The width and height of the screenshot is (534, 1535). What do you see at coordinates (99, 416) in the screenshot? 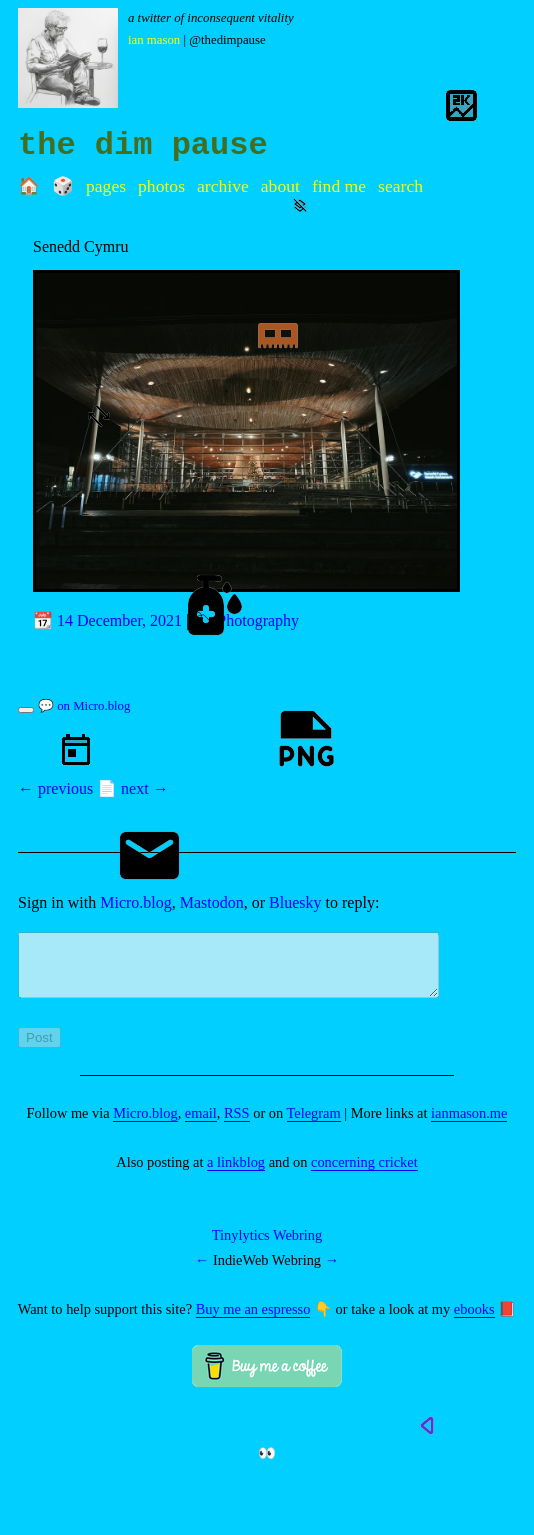
I see `resize element diagonally` at bounding box center [99, 416].